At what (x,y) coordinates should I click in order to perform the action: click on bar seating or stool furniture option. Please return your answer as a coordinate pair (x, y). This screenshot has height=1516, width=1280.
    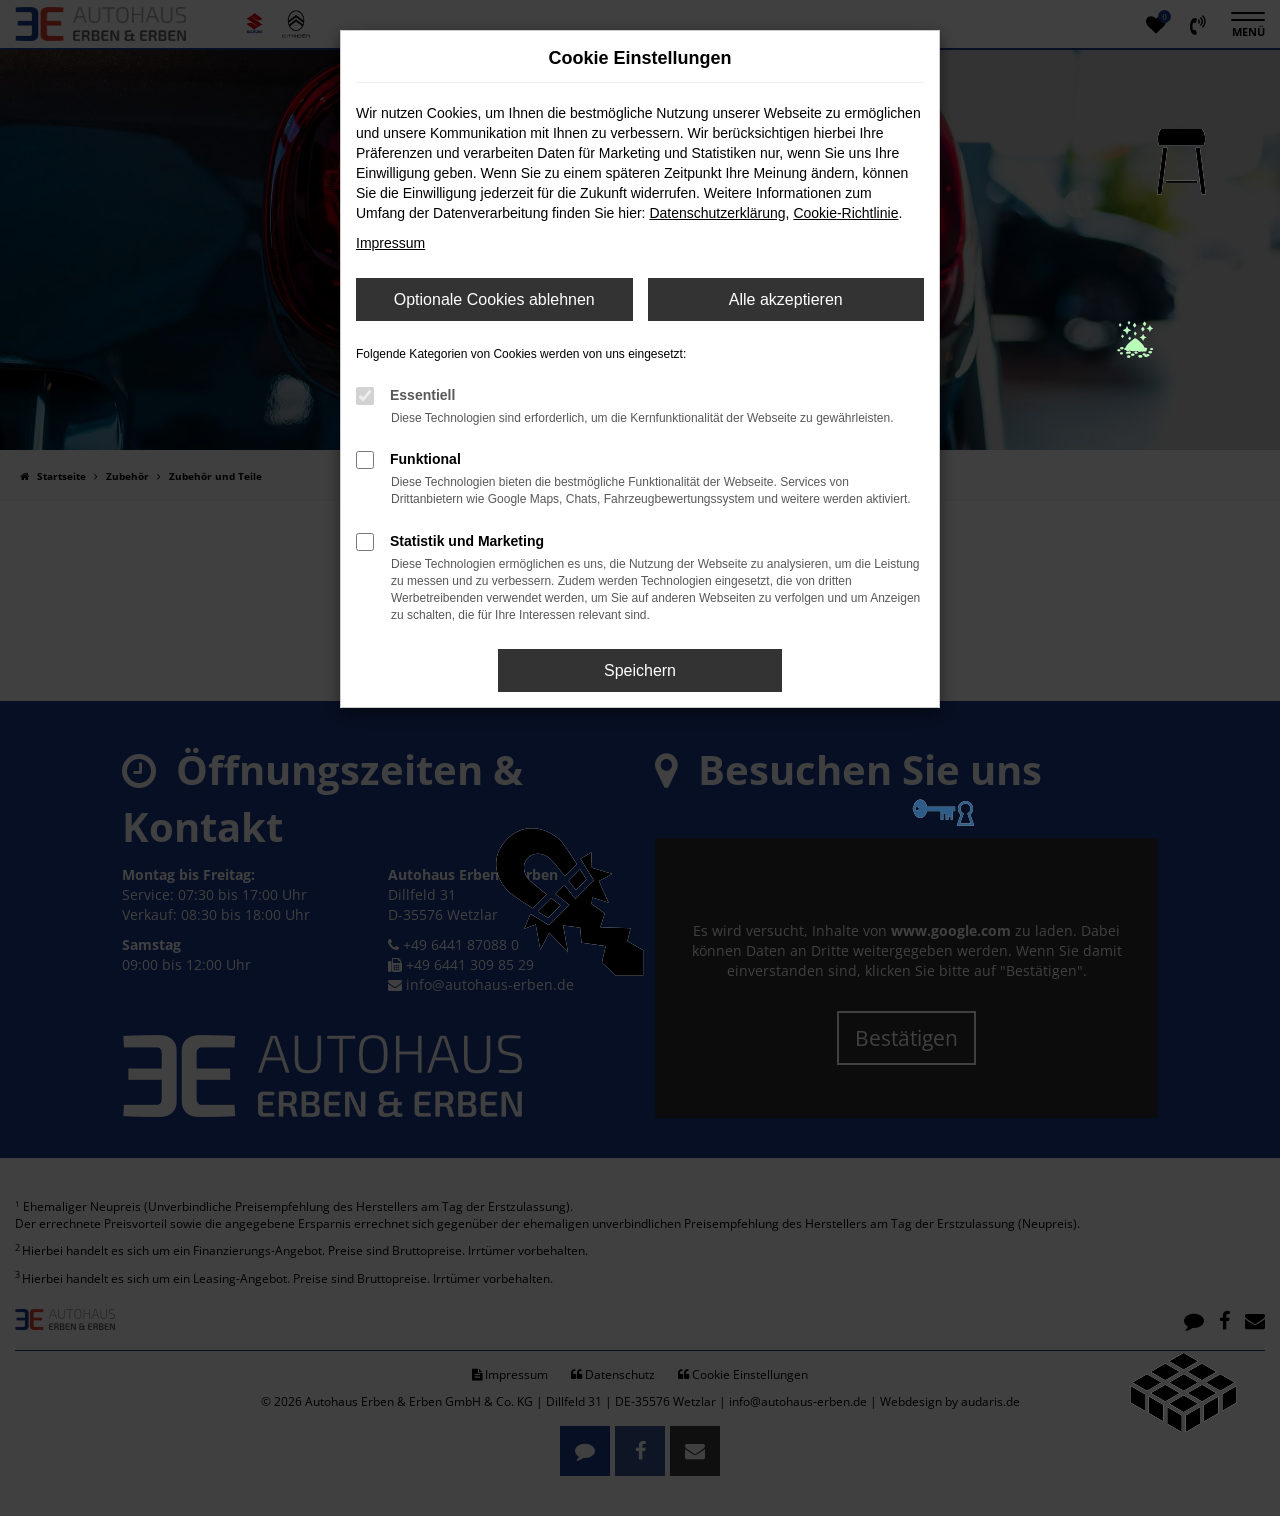
    Looking at the image, I should click on (1181, 160).